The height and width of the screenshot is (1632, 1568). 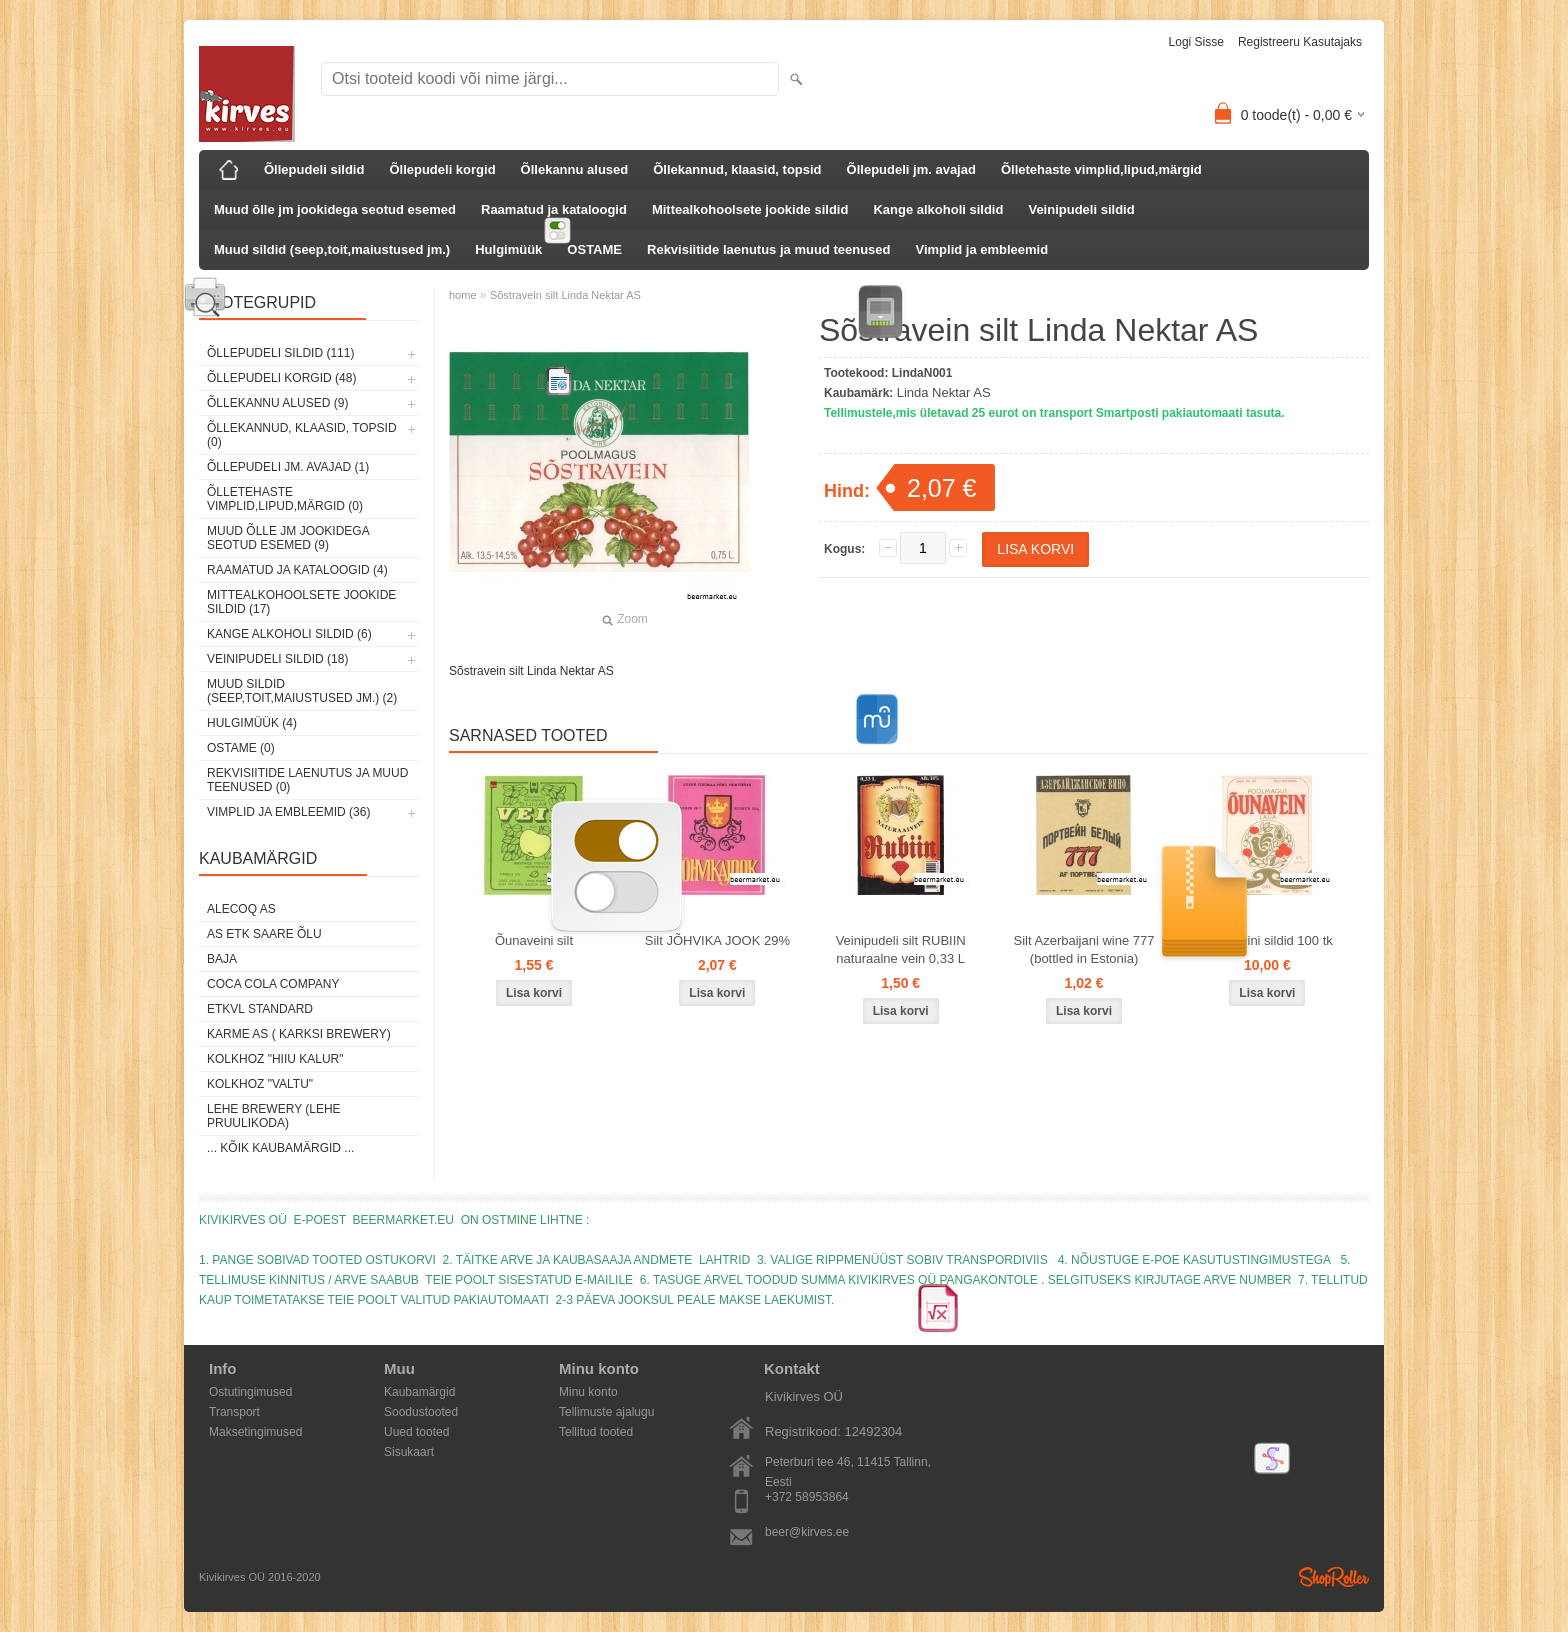 I want to click on a sega genesis ROM file, so click(x=880, y=311).